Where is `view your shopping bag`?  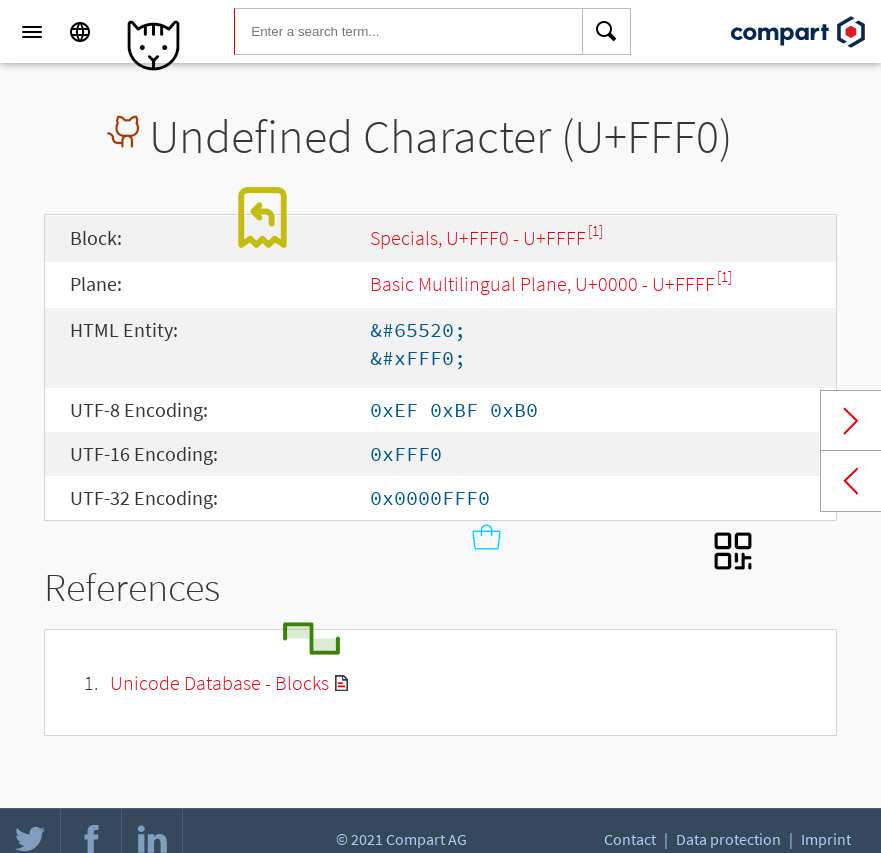
view your shopping bag is located at coordinates (486, 538).